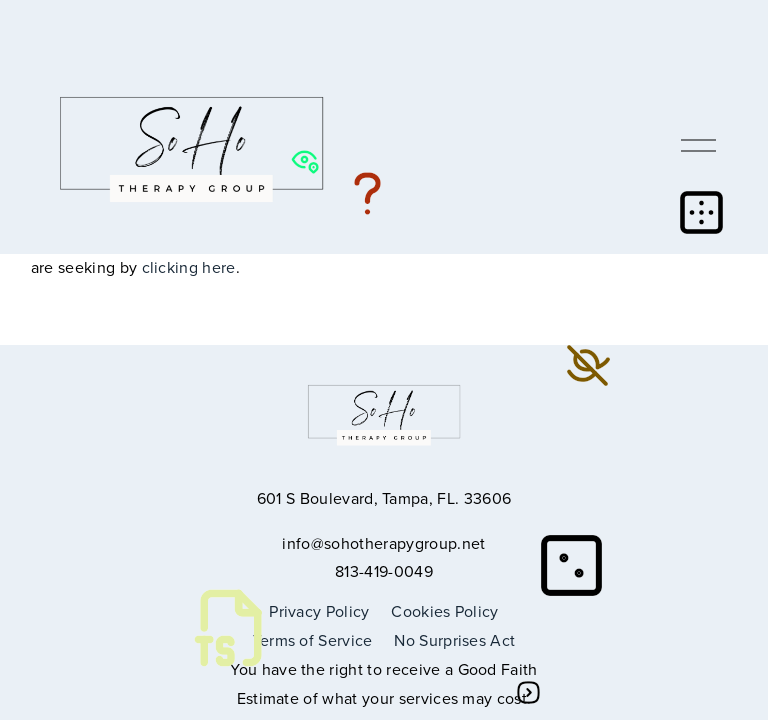 This screenshot has height=720, width=768. Describe the element at coordinates (587, 365) in the screenshot. I see `disable freehand drawing mode` at that location.